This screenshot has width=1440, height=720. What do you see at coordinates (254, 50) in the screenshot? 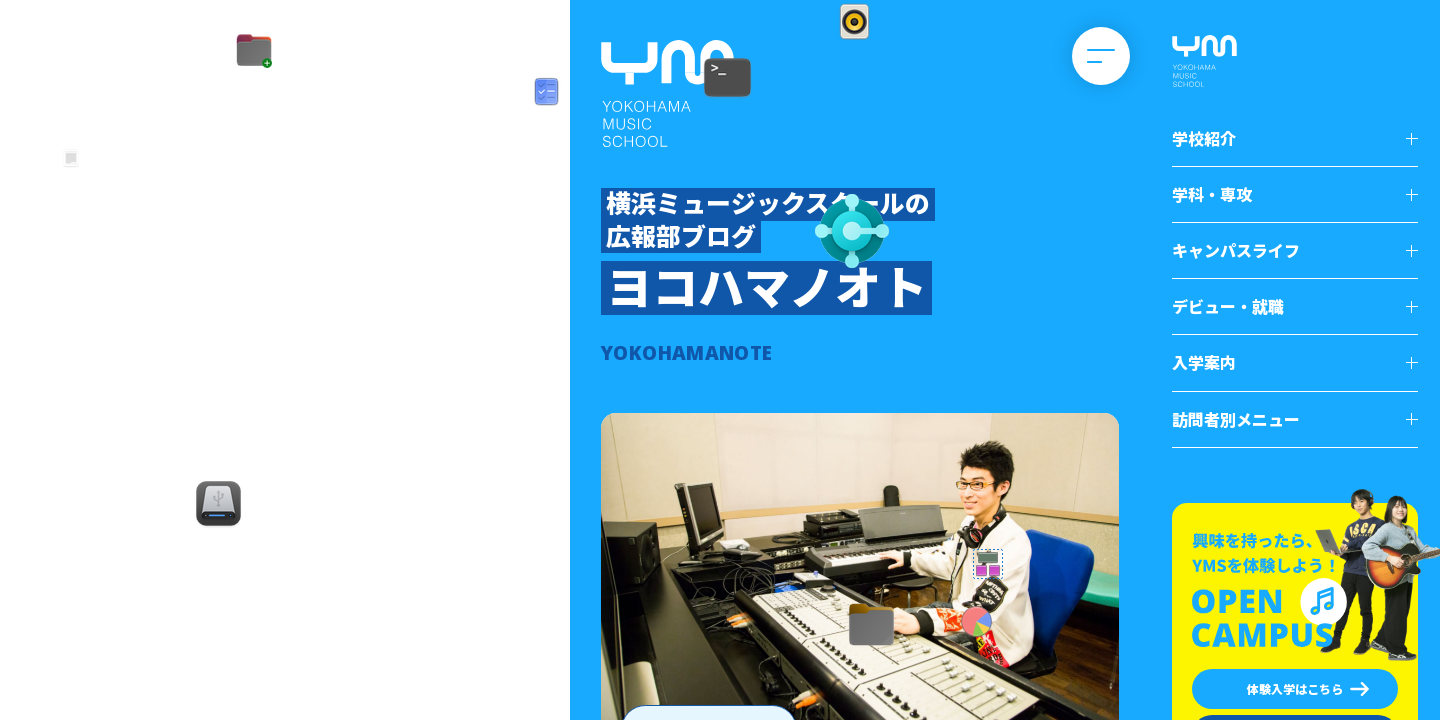
I see `create a new folder` at bounding box center [254, 50].